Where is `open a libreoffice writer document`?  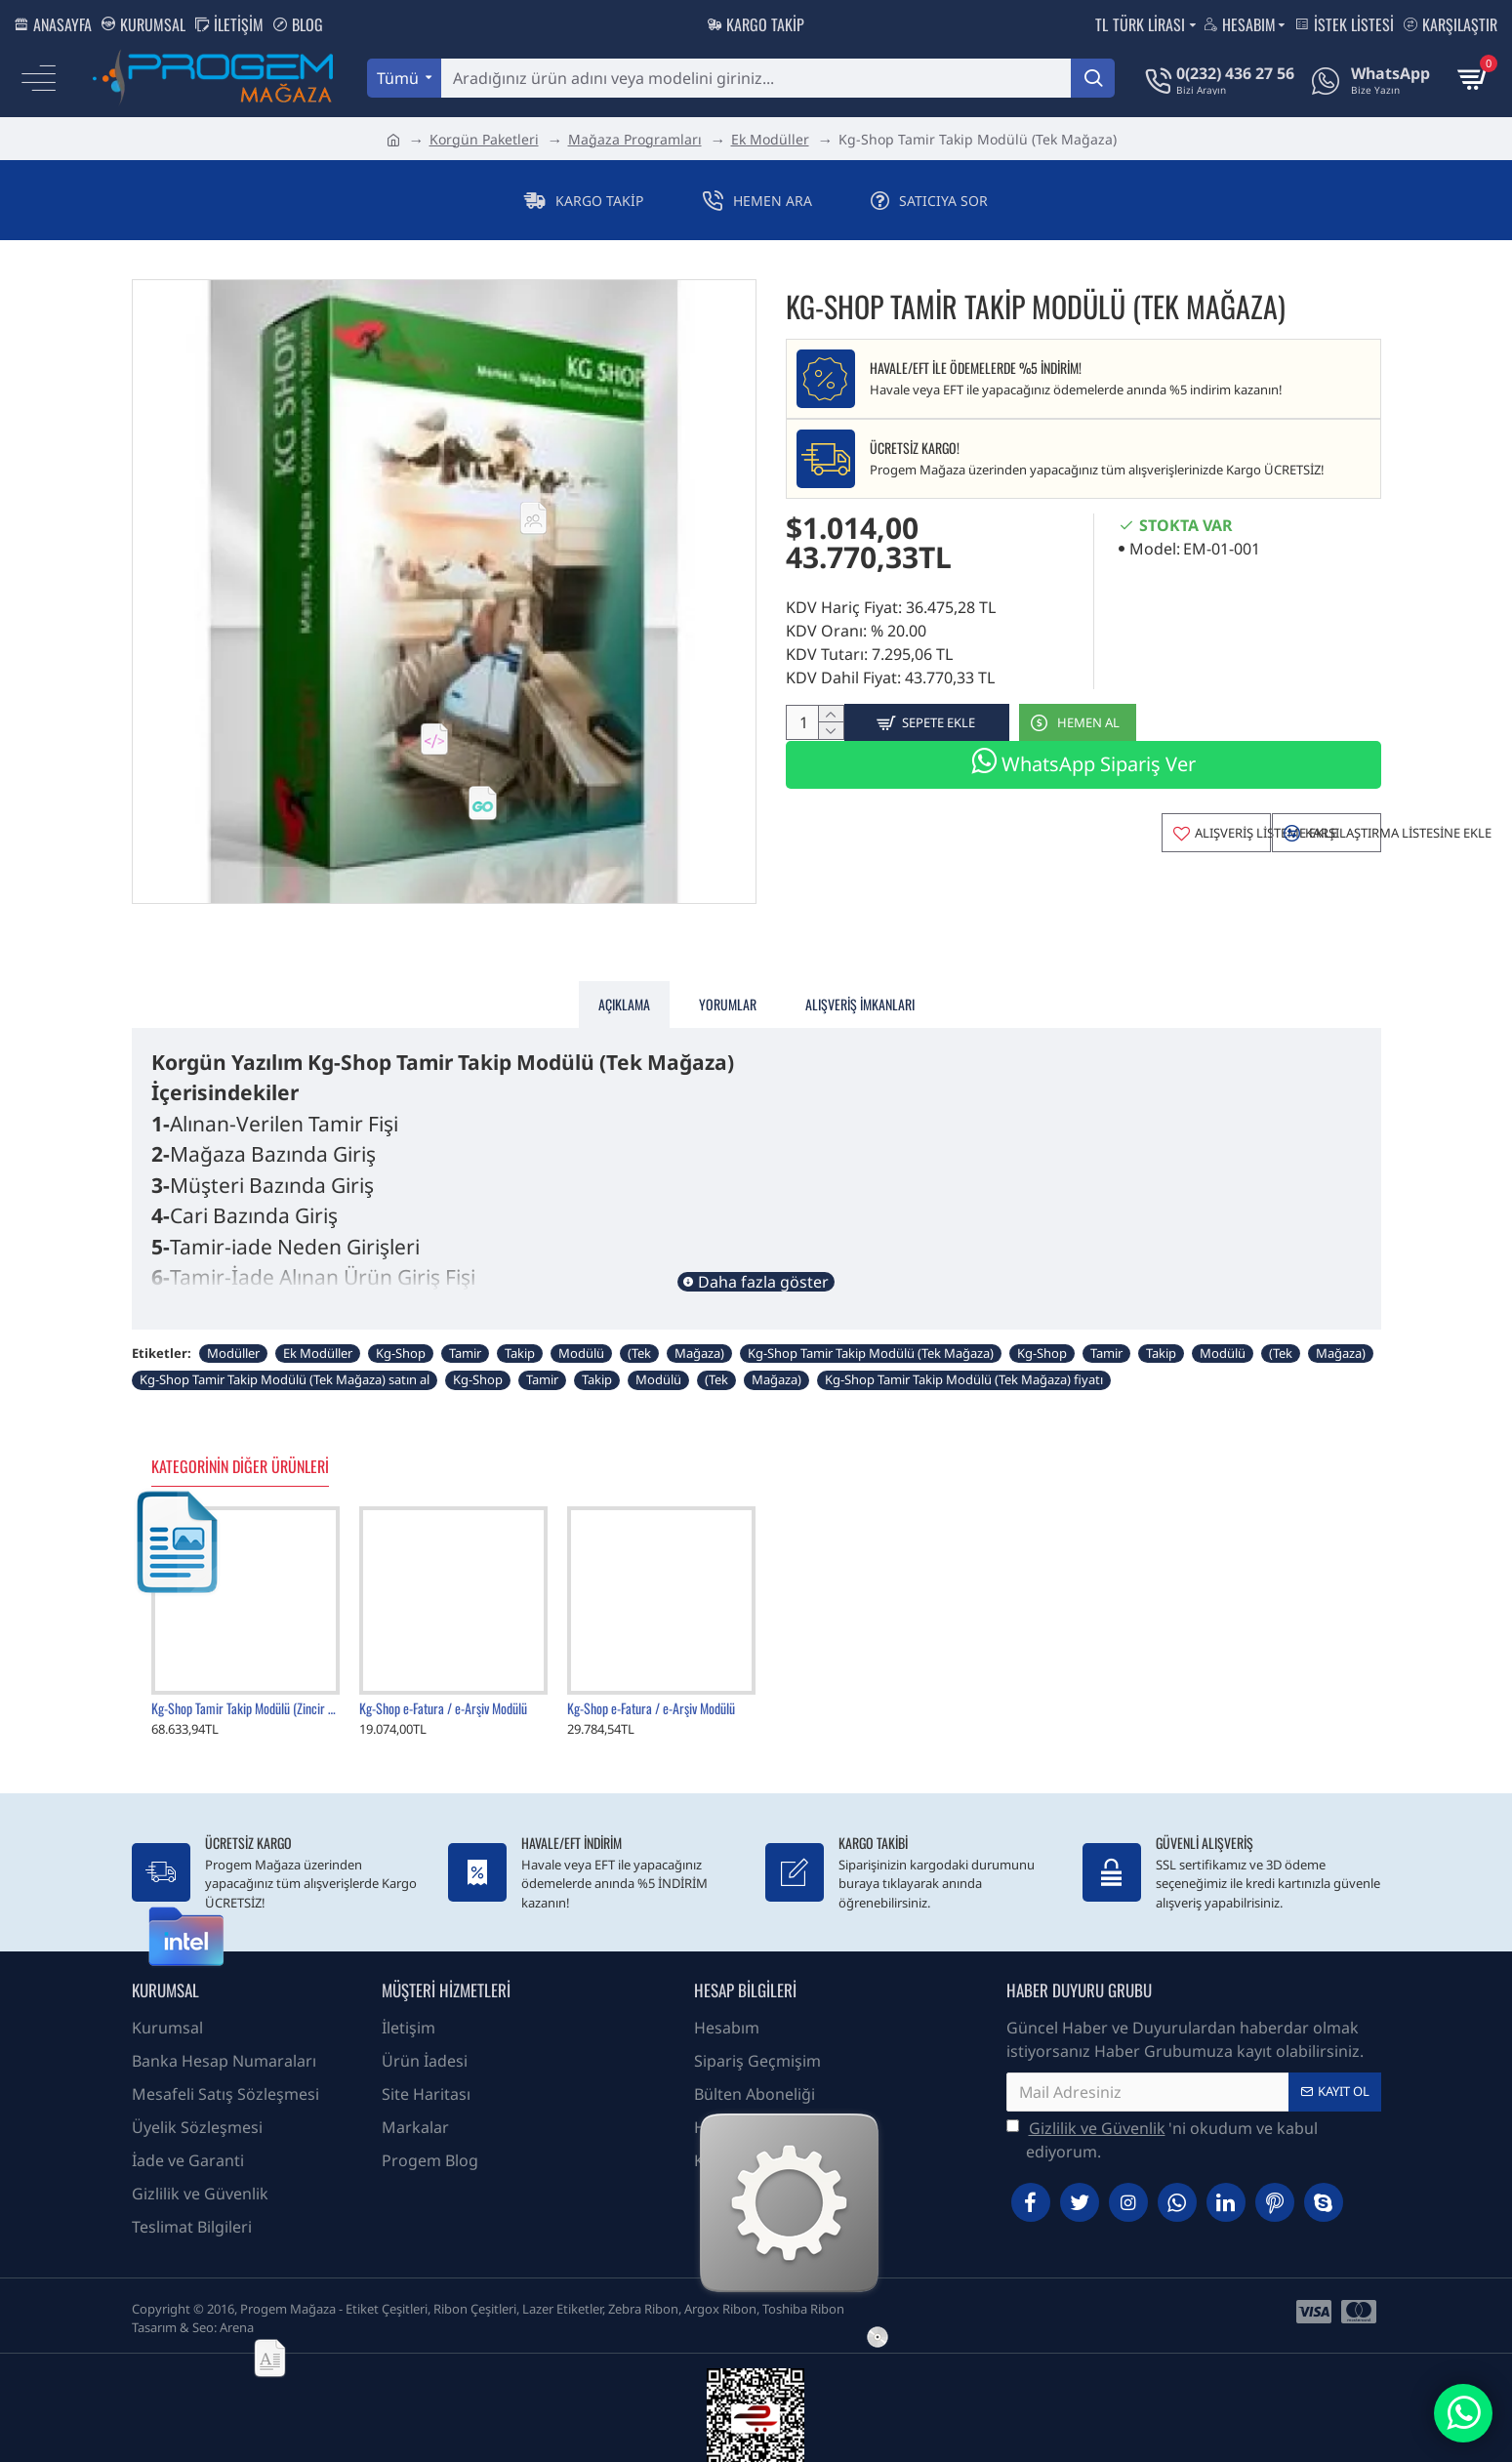
open a libreoffice writer document is located at coordinates (177, 1541).